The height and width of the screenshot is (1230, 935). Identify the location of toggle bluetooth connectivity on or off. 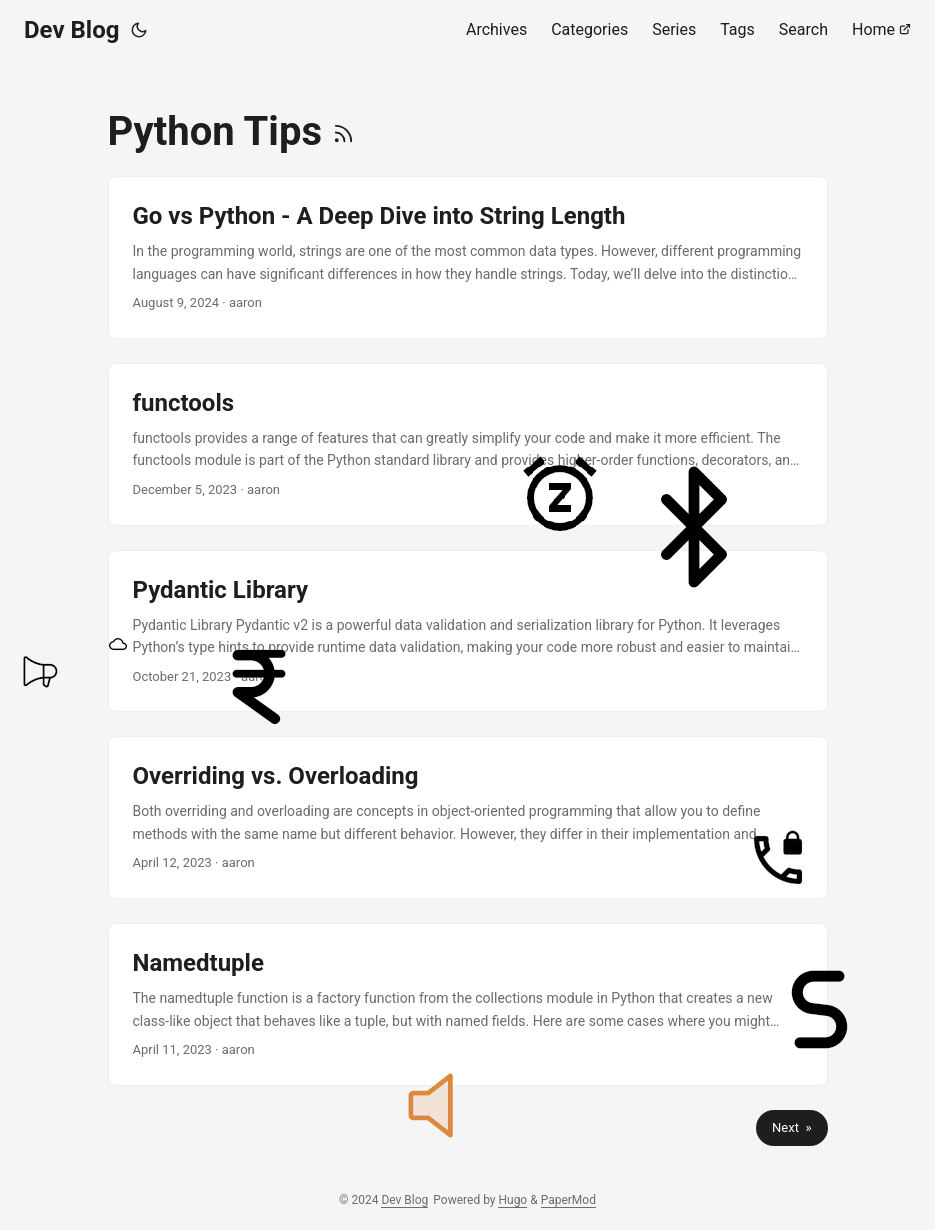
(694, 527).